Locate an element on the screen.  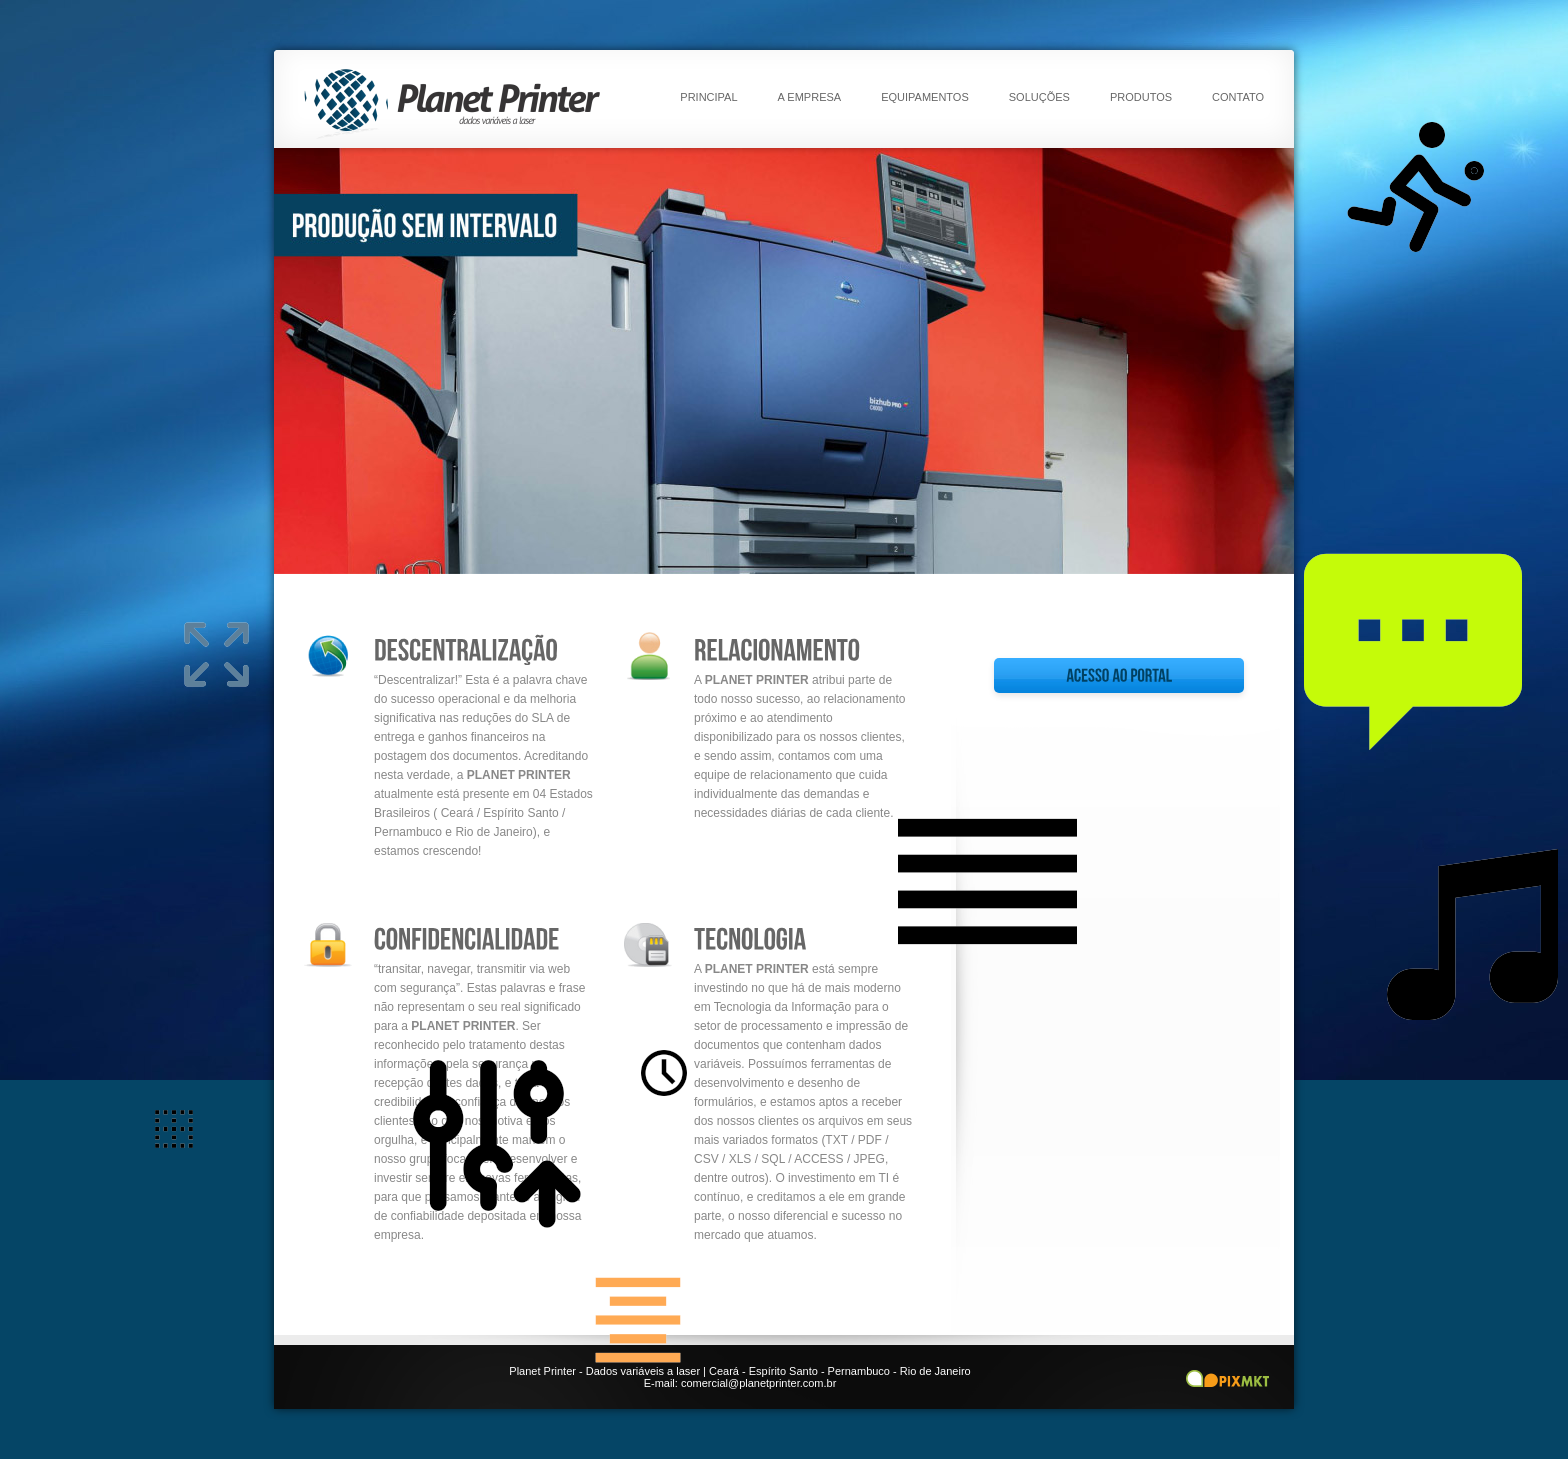
open chat or messaging is located at coordinates (1413, 652).